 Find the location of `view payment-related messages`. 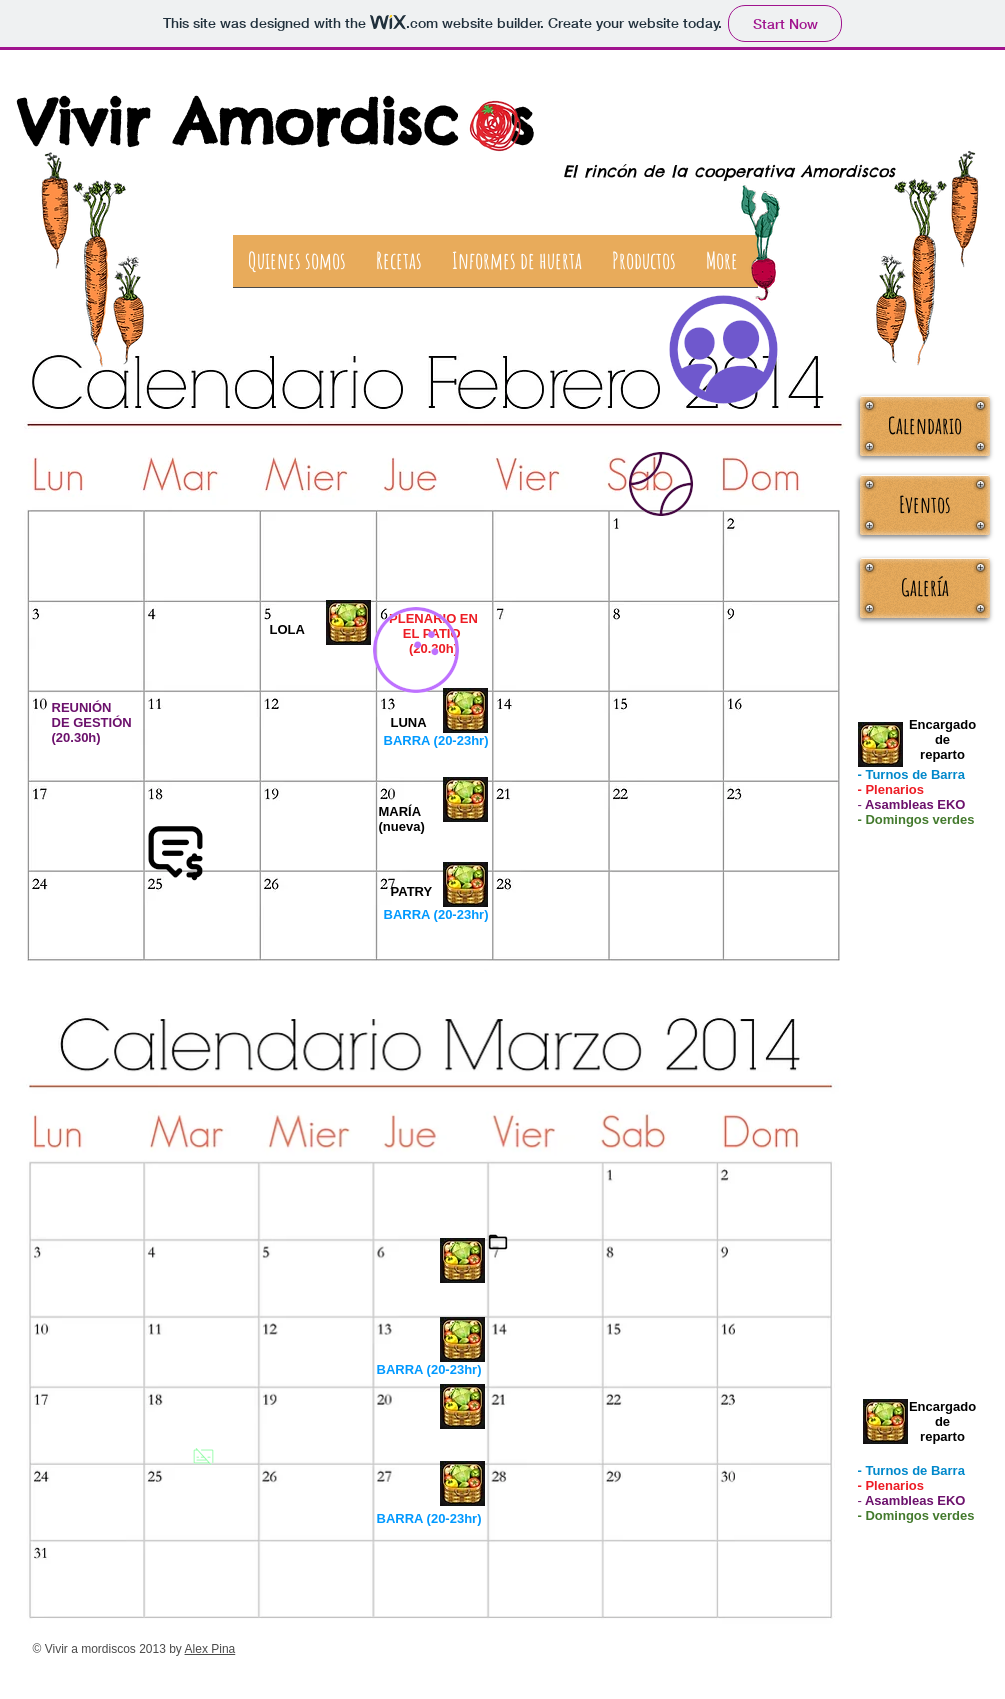

view payment-related messages is located at coordinates (175, 850).